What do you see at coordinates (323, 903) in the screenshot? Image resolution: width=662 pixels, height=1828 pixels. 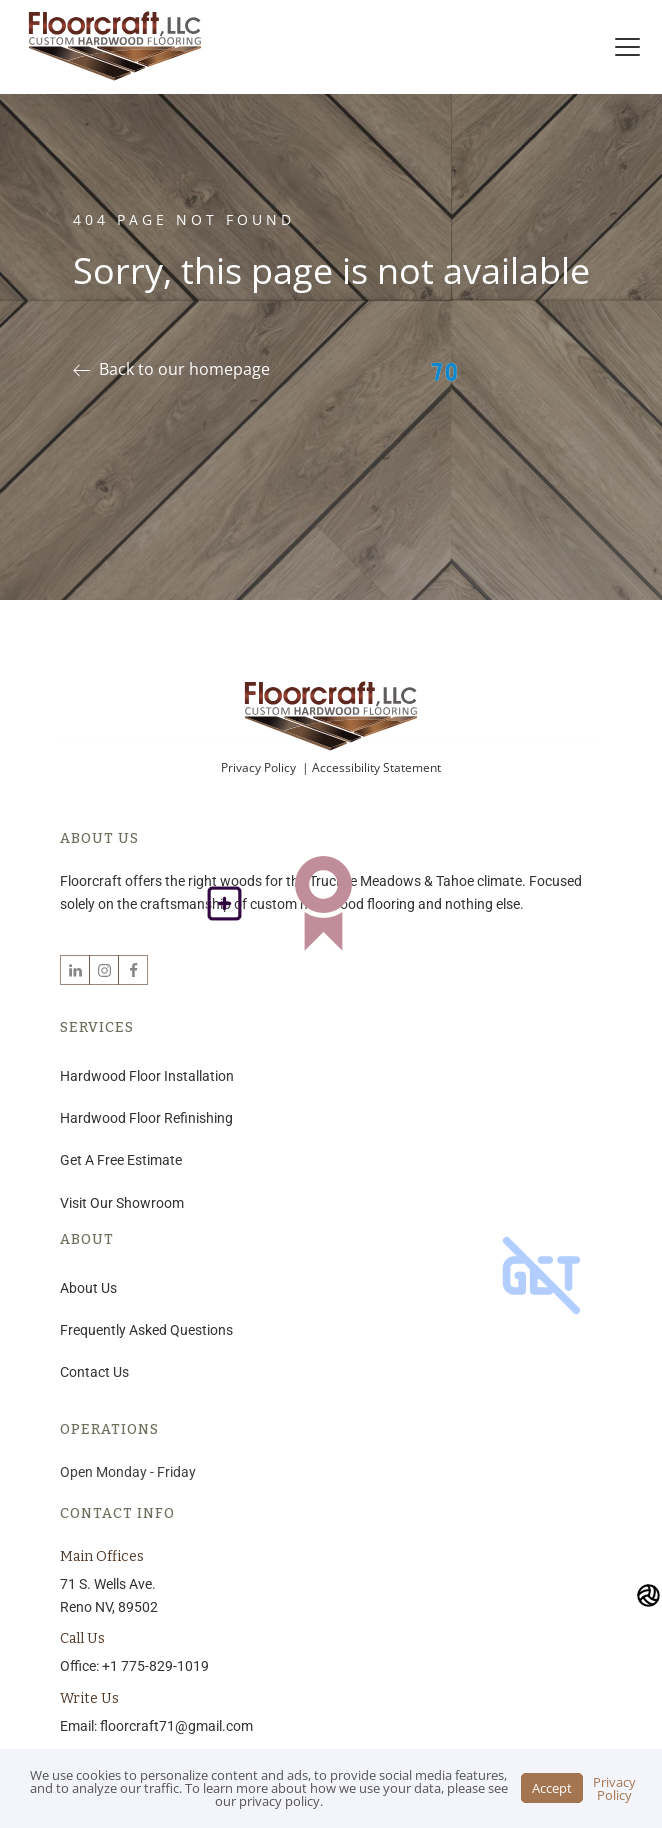 I see `view achievements or awards` at bounding box center [323, 903].